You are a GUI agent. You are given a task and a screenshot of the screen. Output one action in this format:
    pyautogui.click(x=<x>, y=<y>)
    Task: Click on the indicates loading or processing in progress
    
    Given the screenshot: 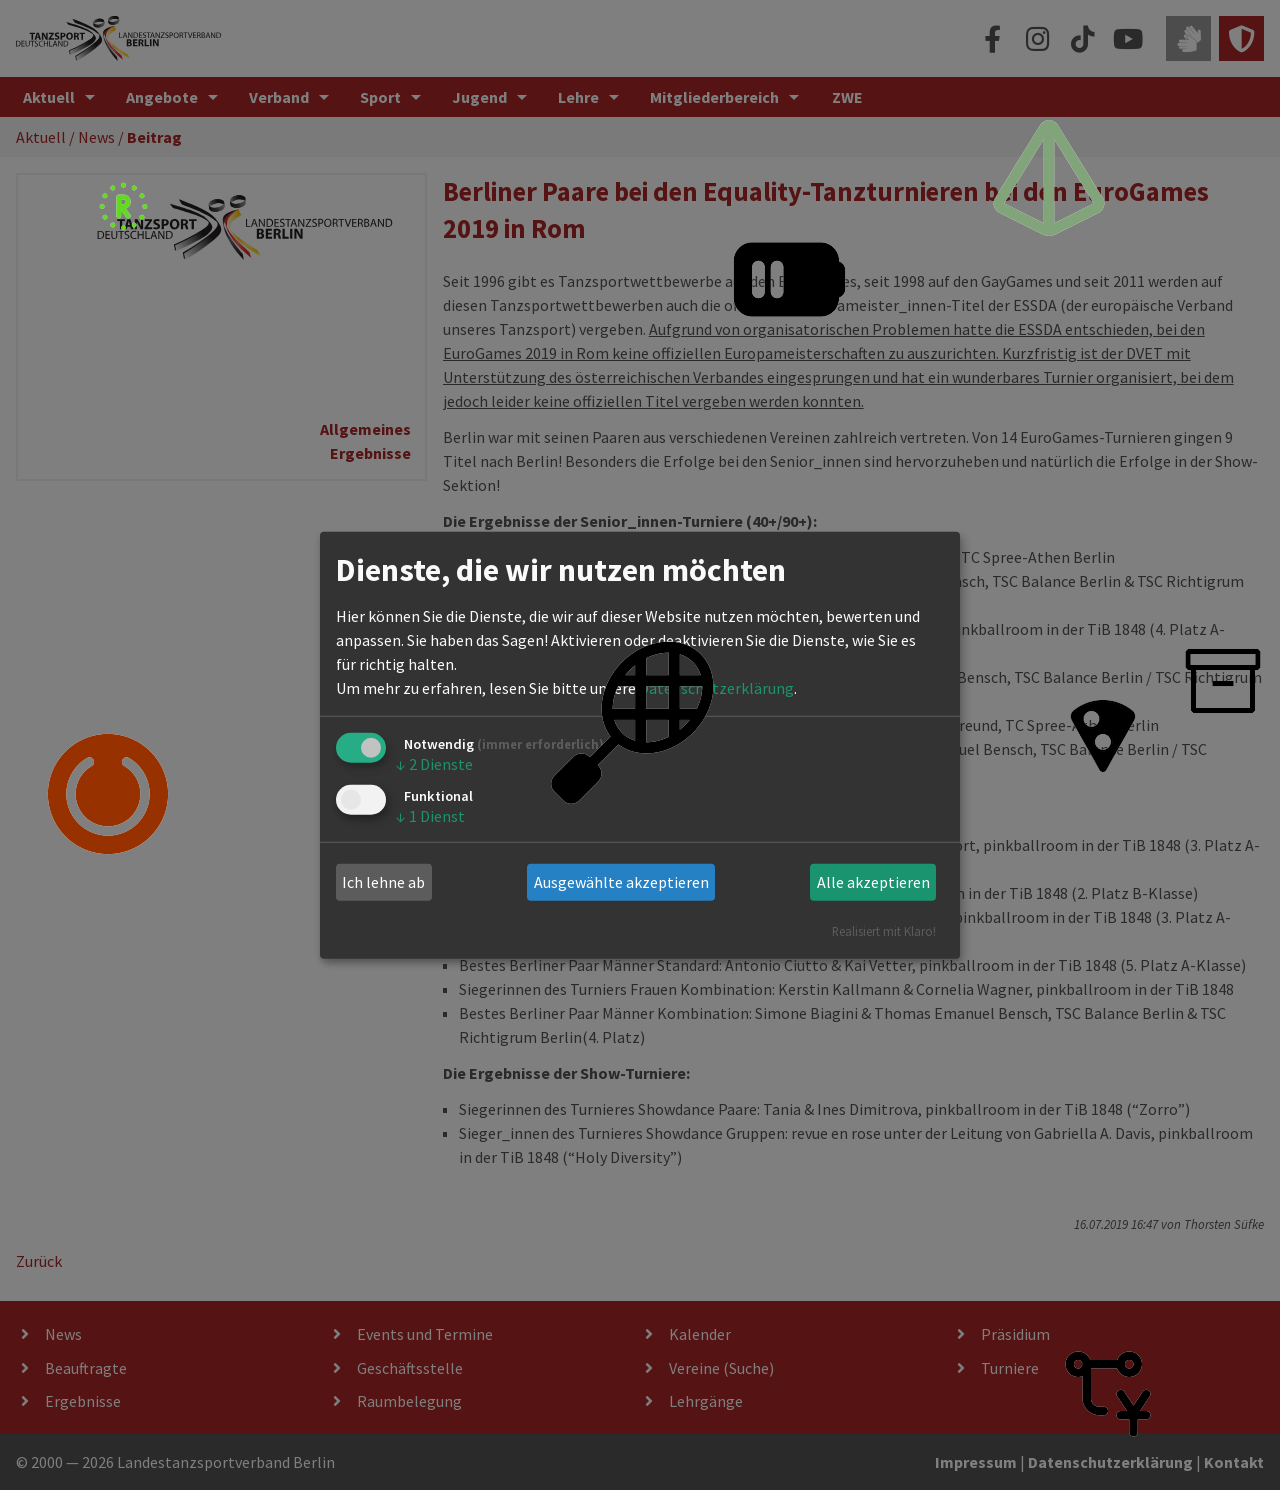 What is the action you would take?
    pyautogui.click(x=108, y=794)
    